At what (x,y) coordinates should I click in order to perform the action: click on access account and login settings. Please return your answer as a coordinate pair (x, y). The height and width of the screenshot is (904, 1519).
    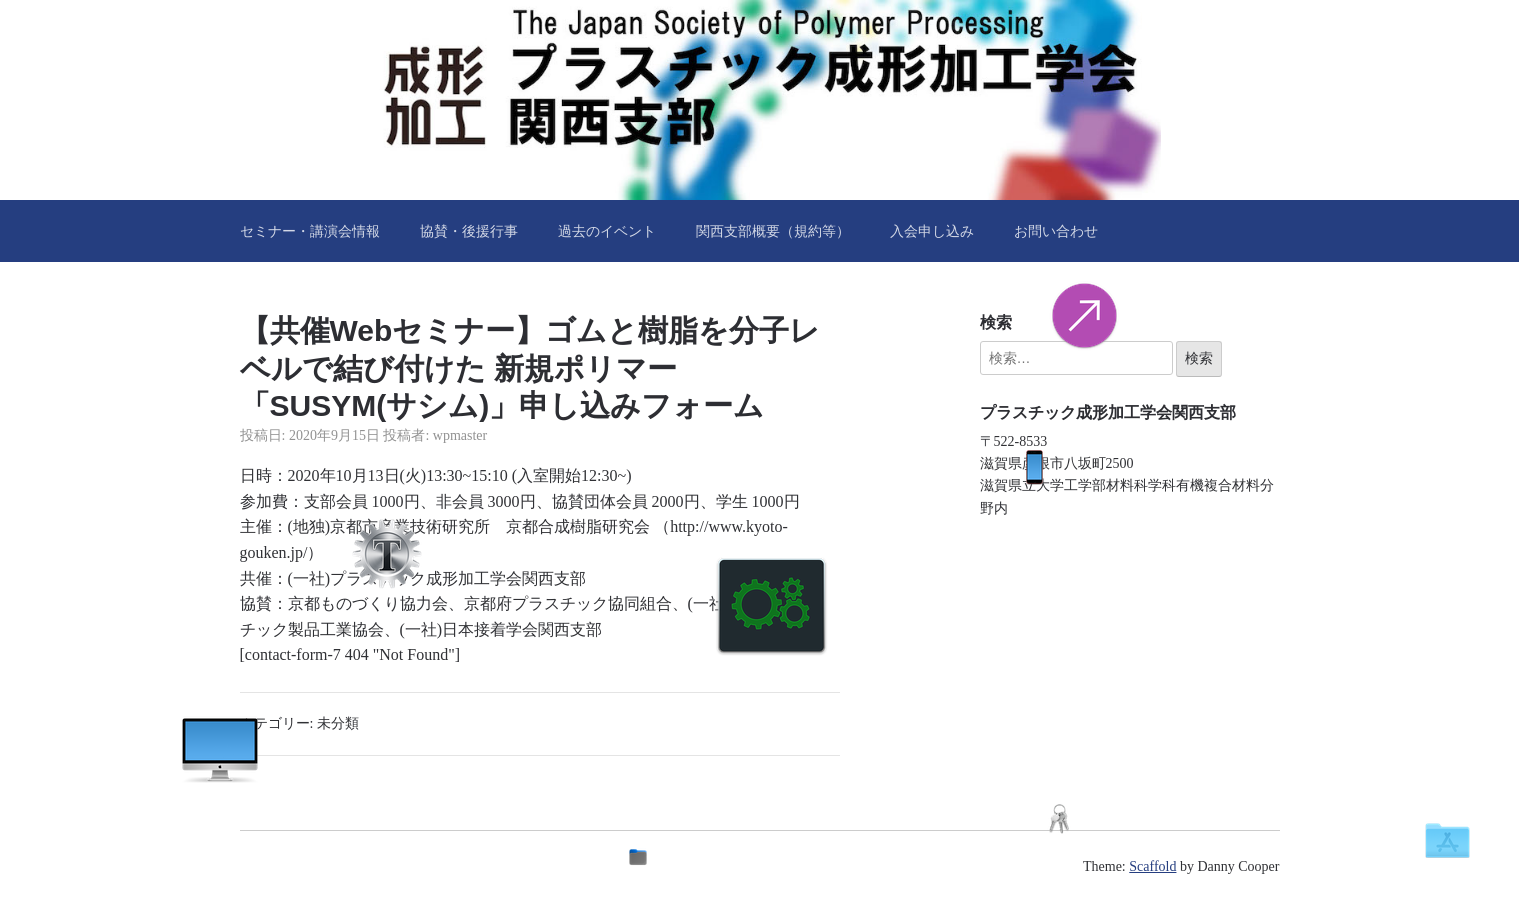
    Looking at the image, I should click on (1059, 819).